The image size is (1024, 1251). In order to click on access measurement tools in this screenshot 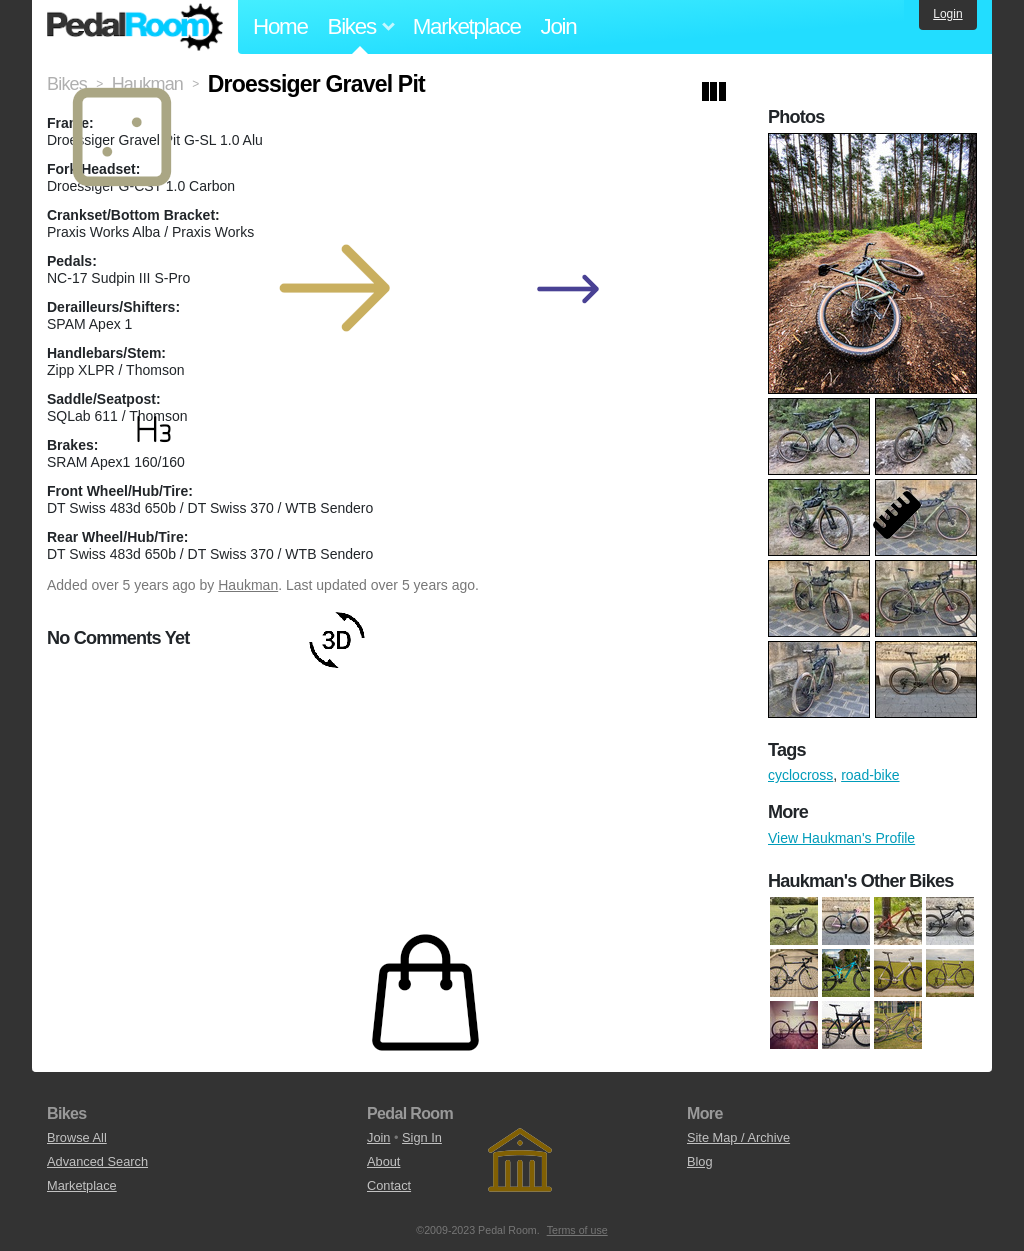, I will do `click(897, 515)`.